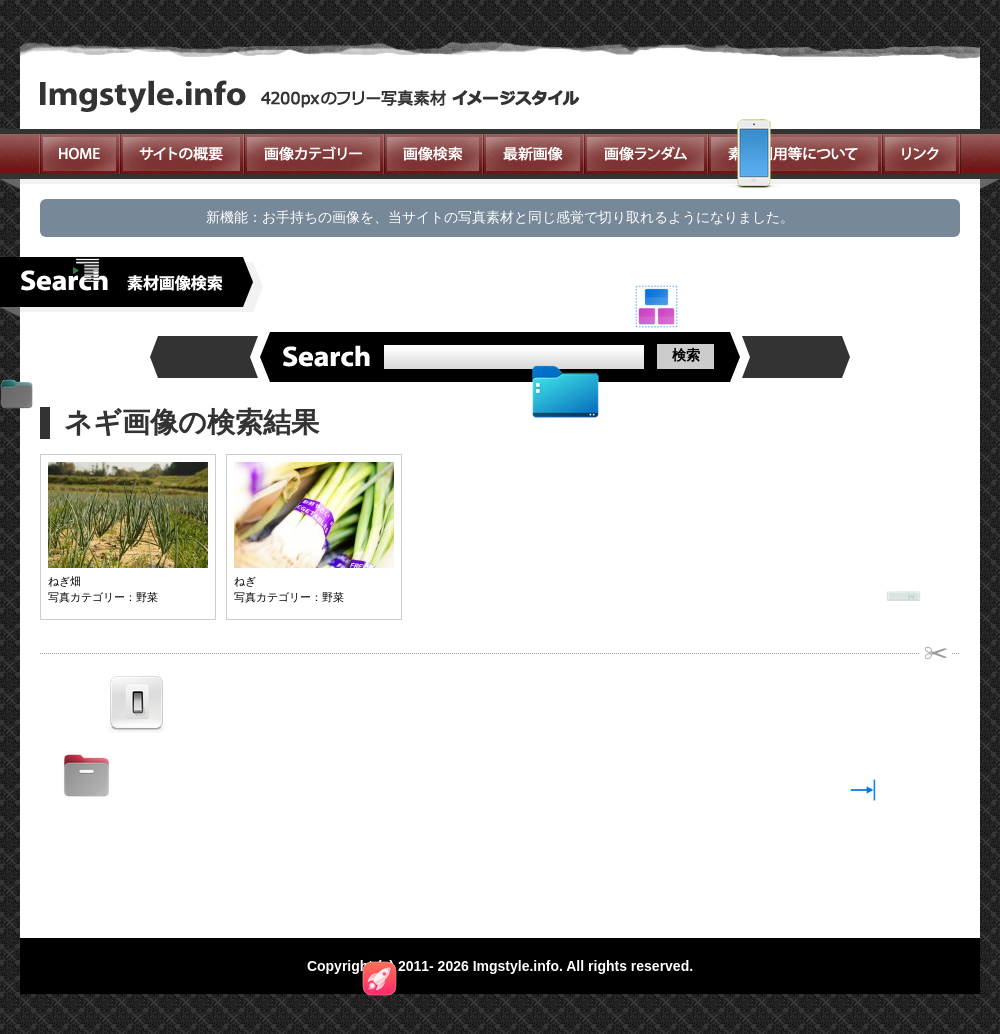  What do you see at coordinates (754, 154) in the screenshot?
I see `iPod Touch device connected to your computer` at bounding box center [754, 154].